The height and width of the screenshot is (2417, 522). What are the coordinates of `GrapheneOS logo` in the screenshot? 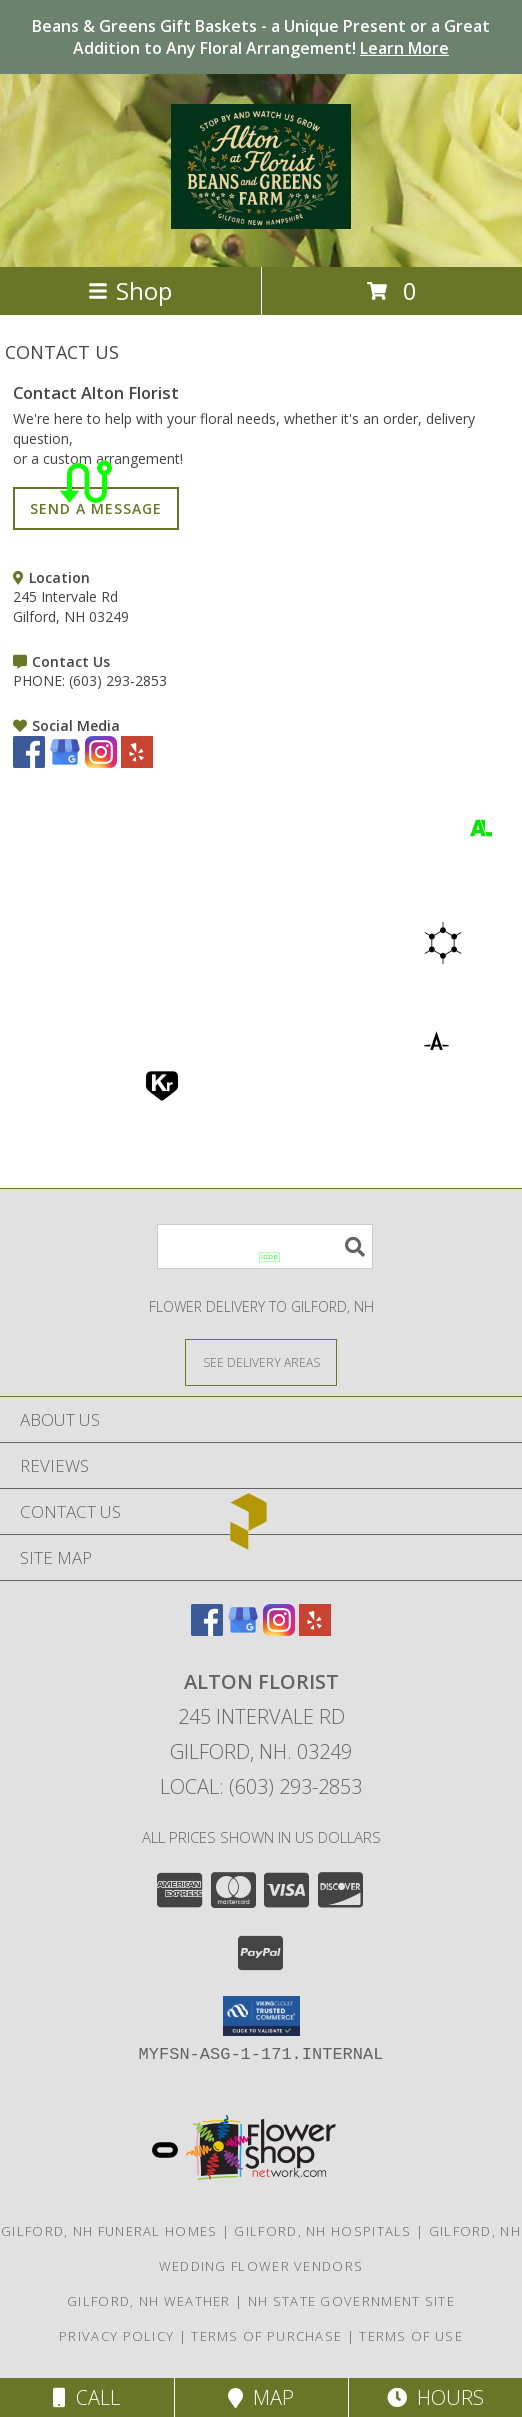 It's located at (443, 943).